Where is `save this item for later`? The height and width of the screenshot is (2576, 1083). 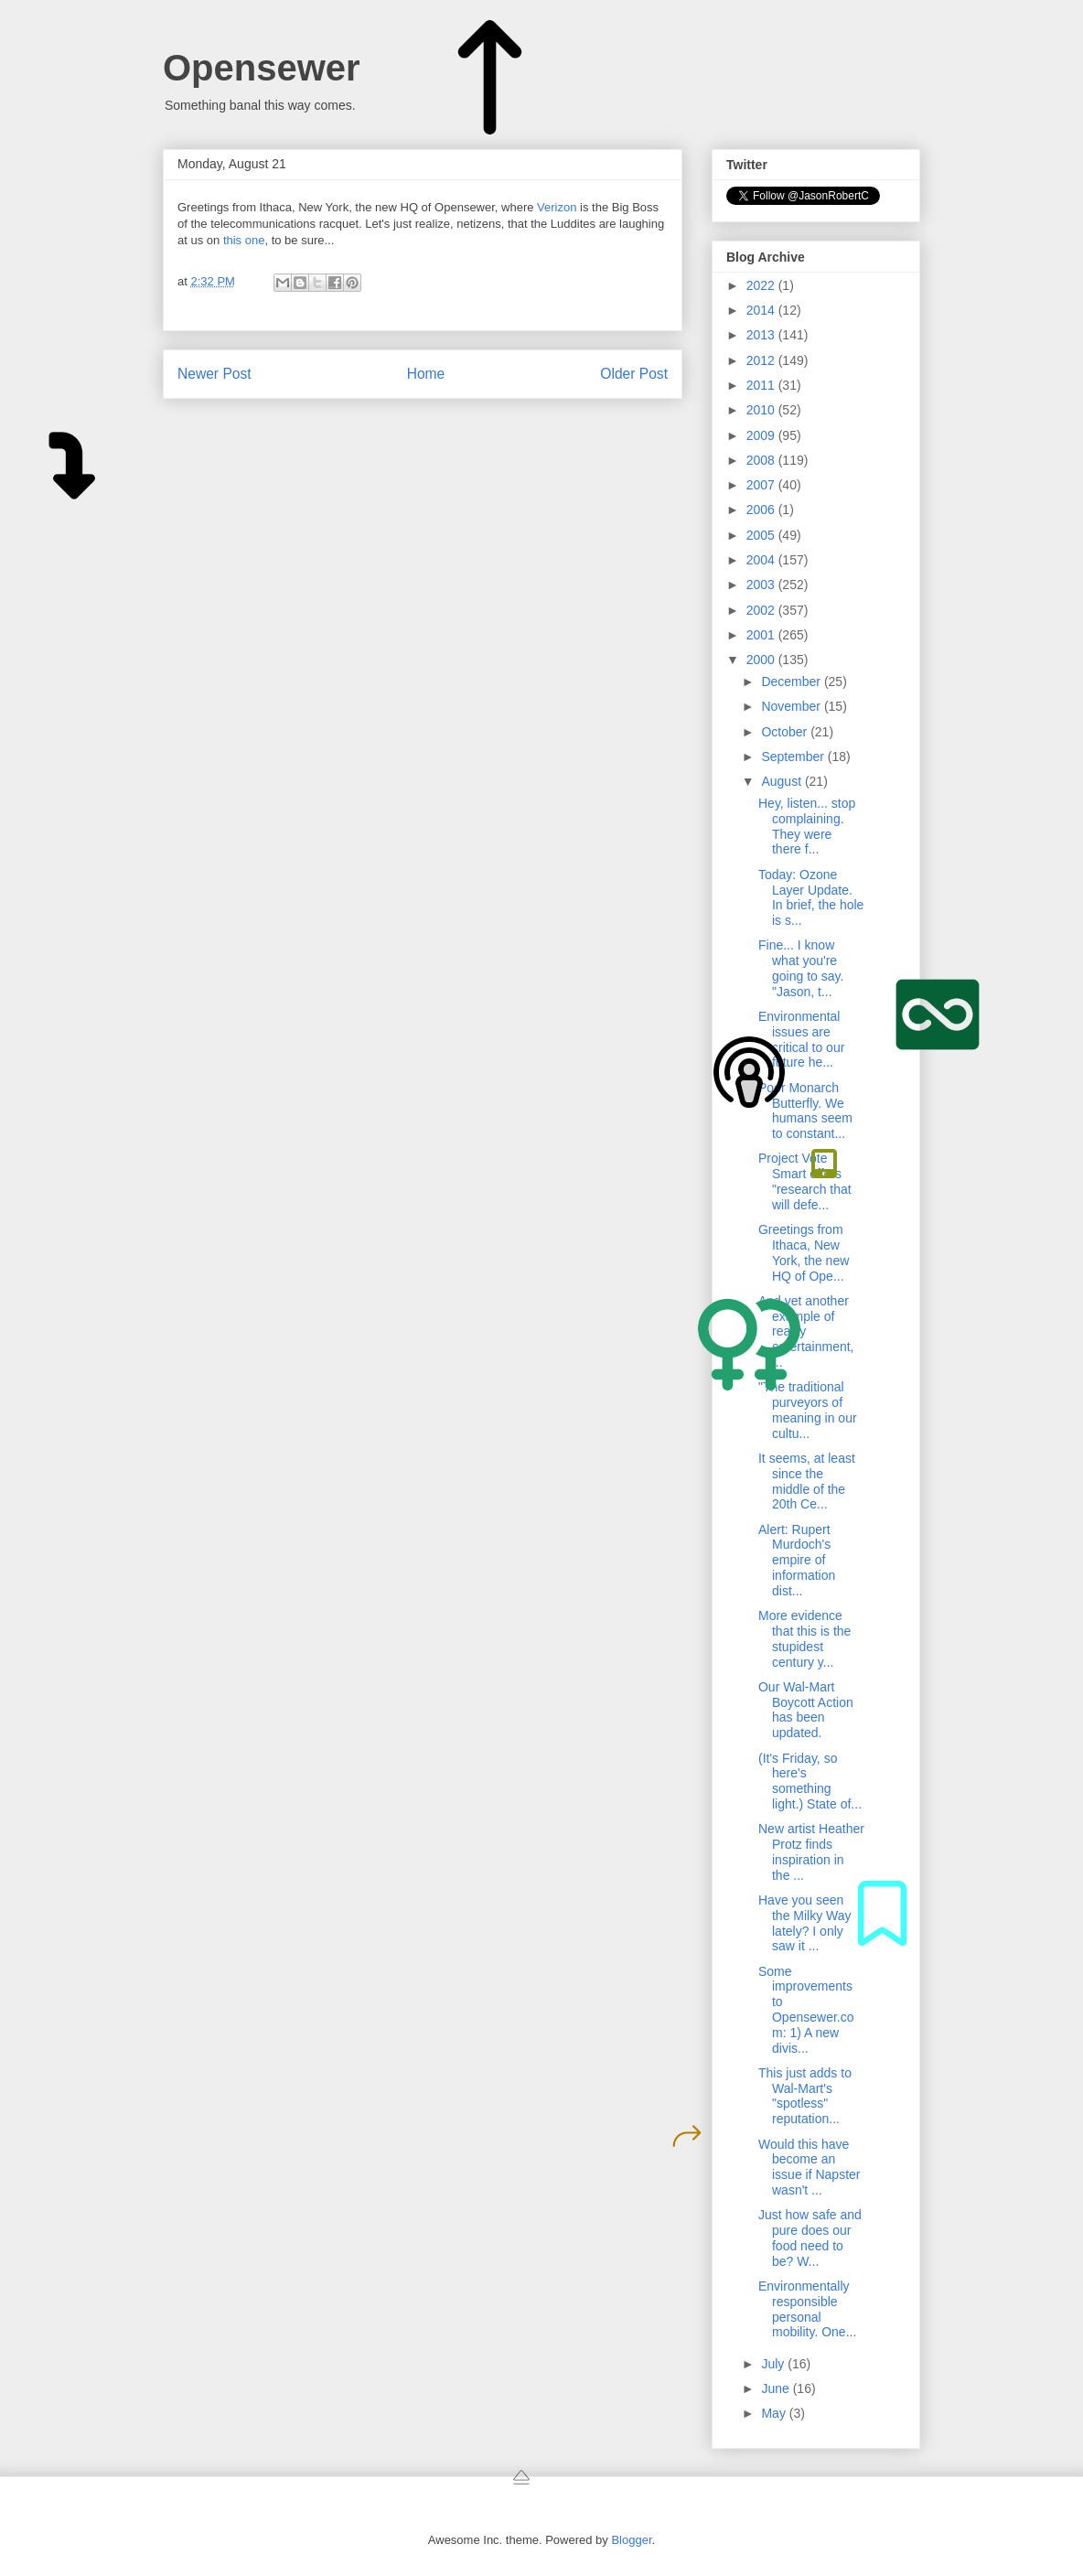
save this item for later is located at coordinates (882, 1913).